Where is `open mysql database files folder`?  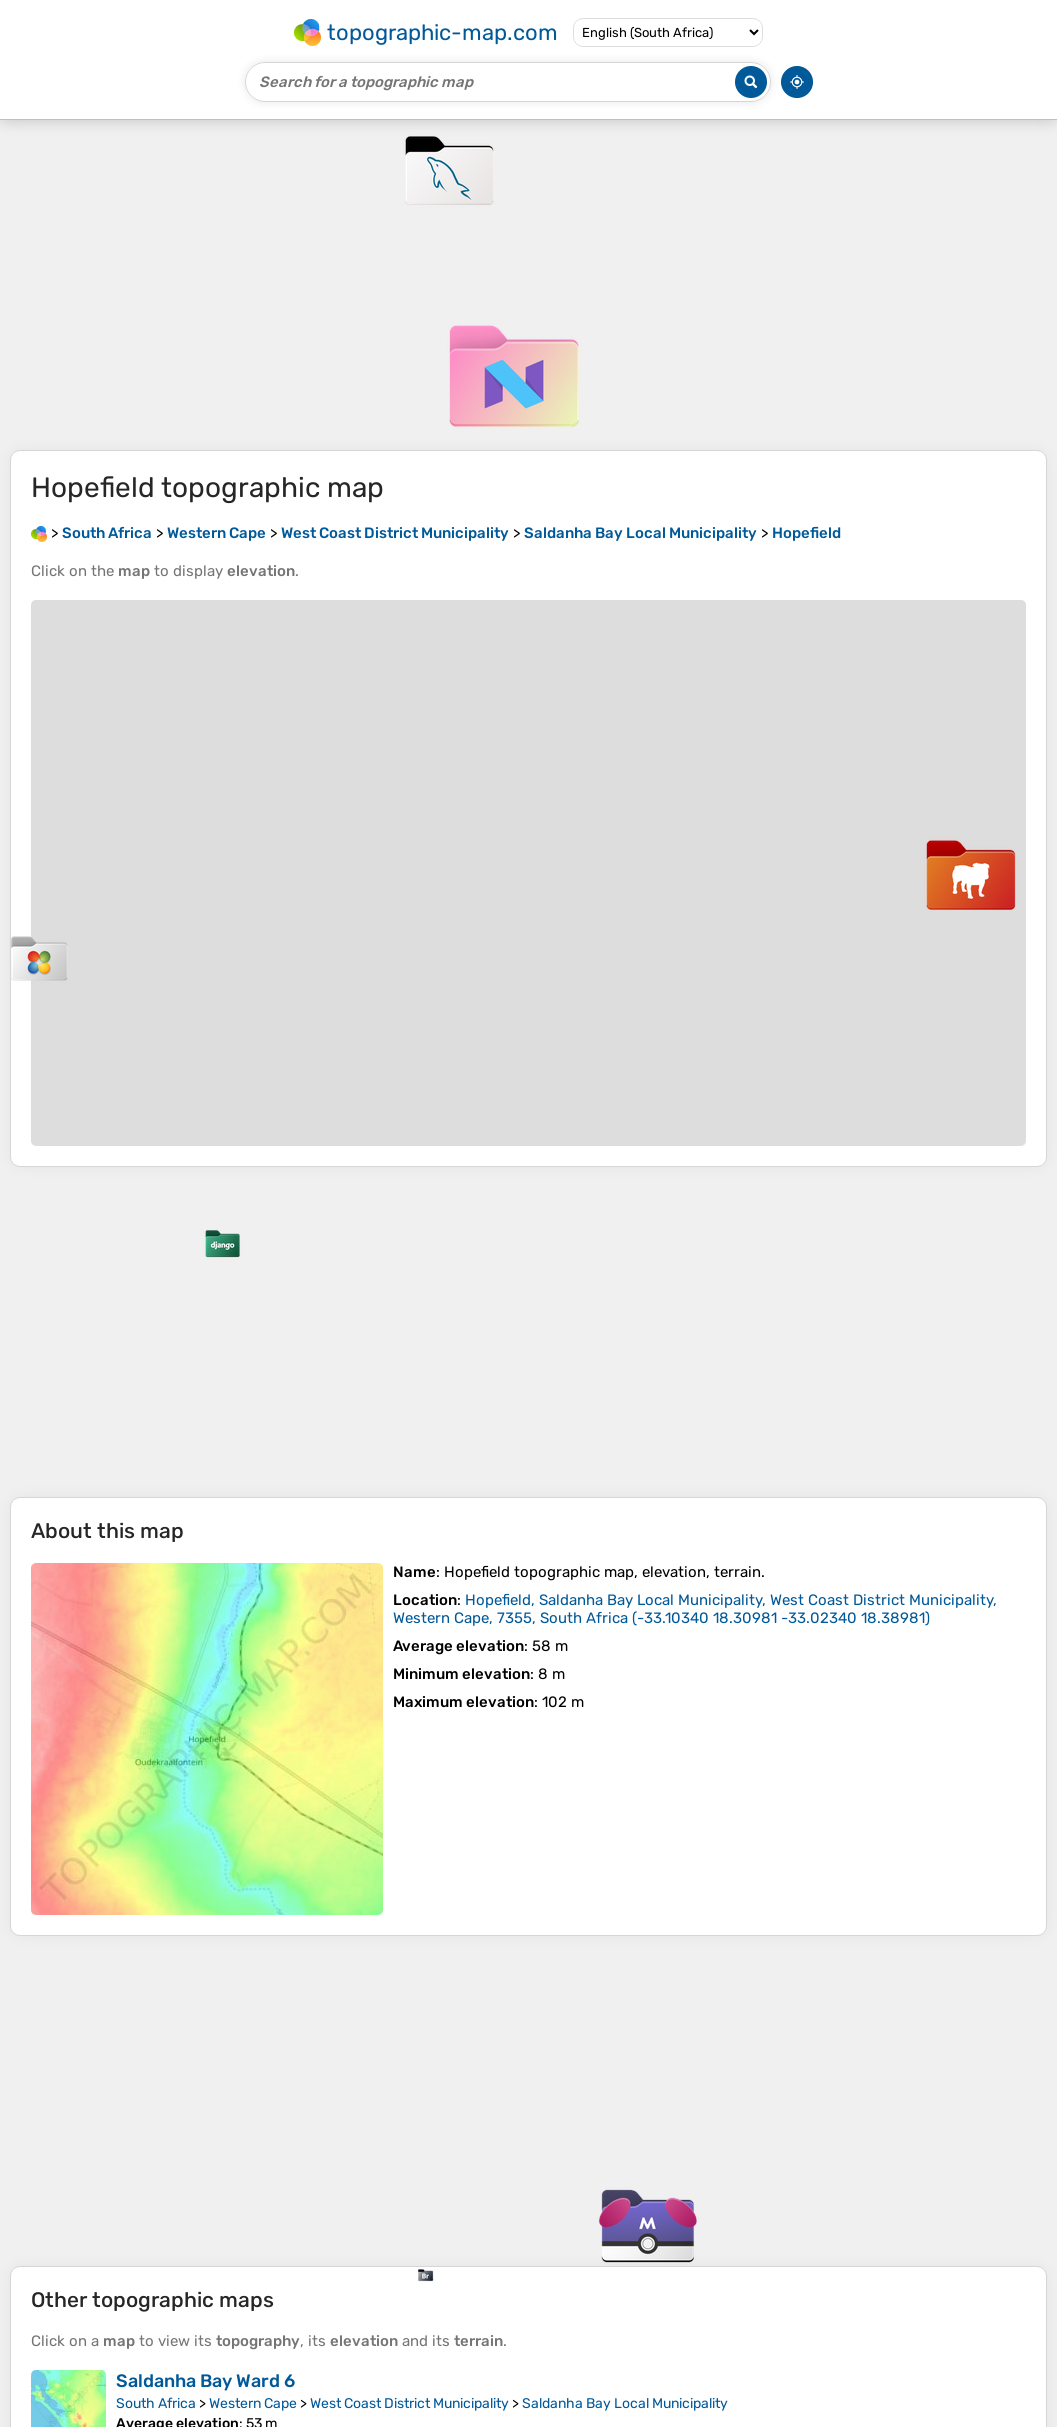 open mysql database files folder is located at coordinates (449, 173).